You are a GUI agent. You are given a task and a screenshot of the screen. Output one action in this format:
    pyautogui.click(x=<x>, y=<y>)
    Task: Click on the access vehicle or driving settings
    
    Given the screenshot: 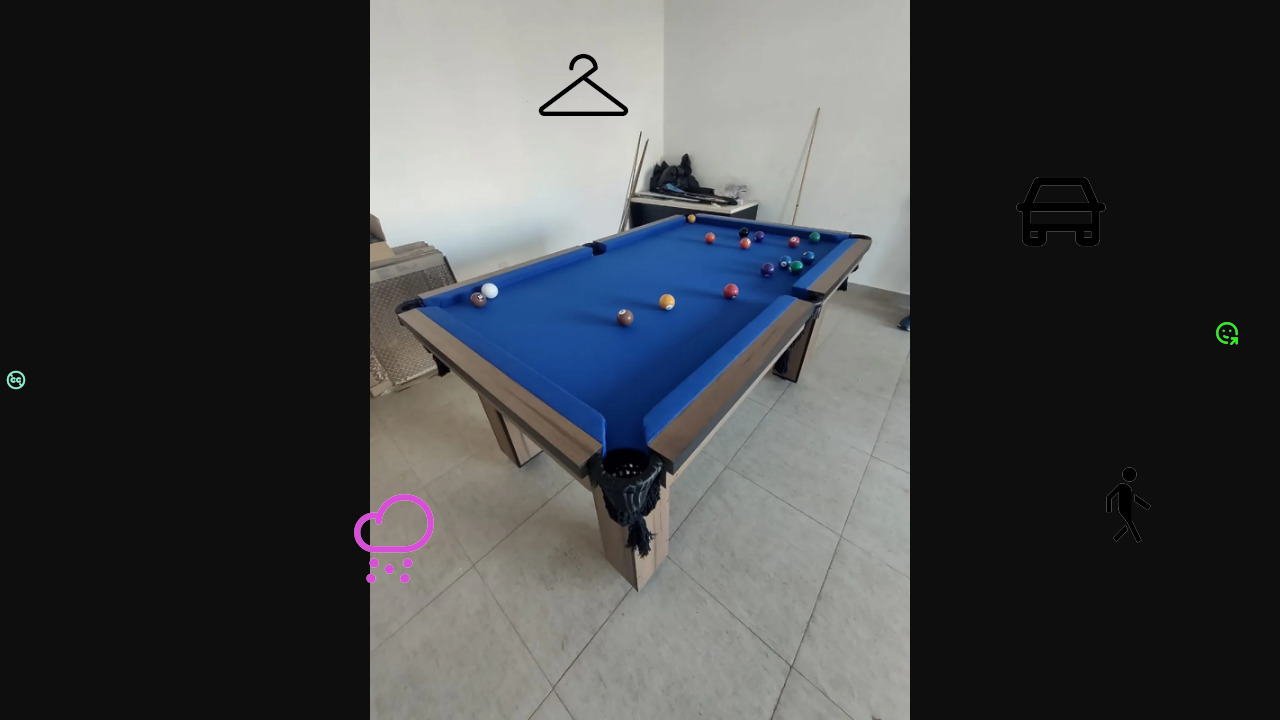 What is the action you would take?
    pyautogui.click(x=1061, y=213)
    